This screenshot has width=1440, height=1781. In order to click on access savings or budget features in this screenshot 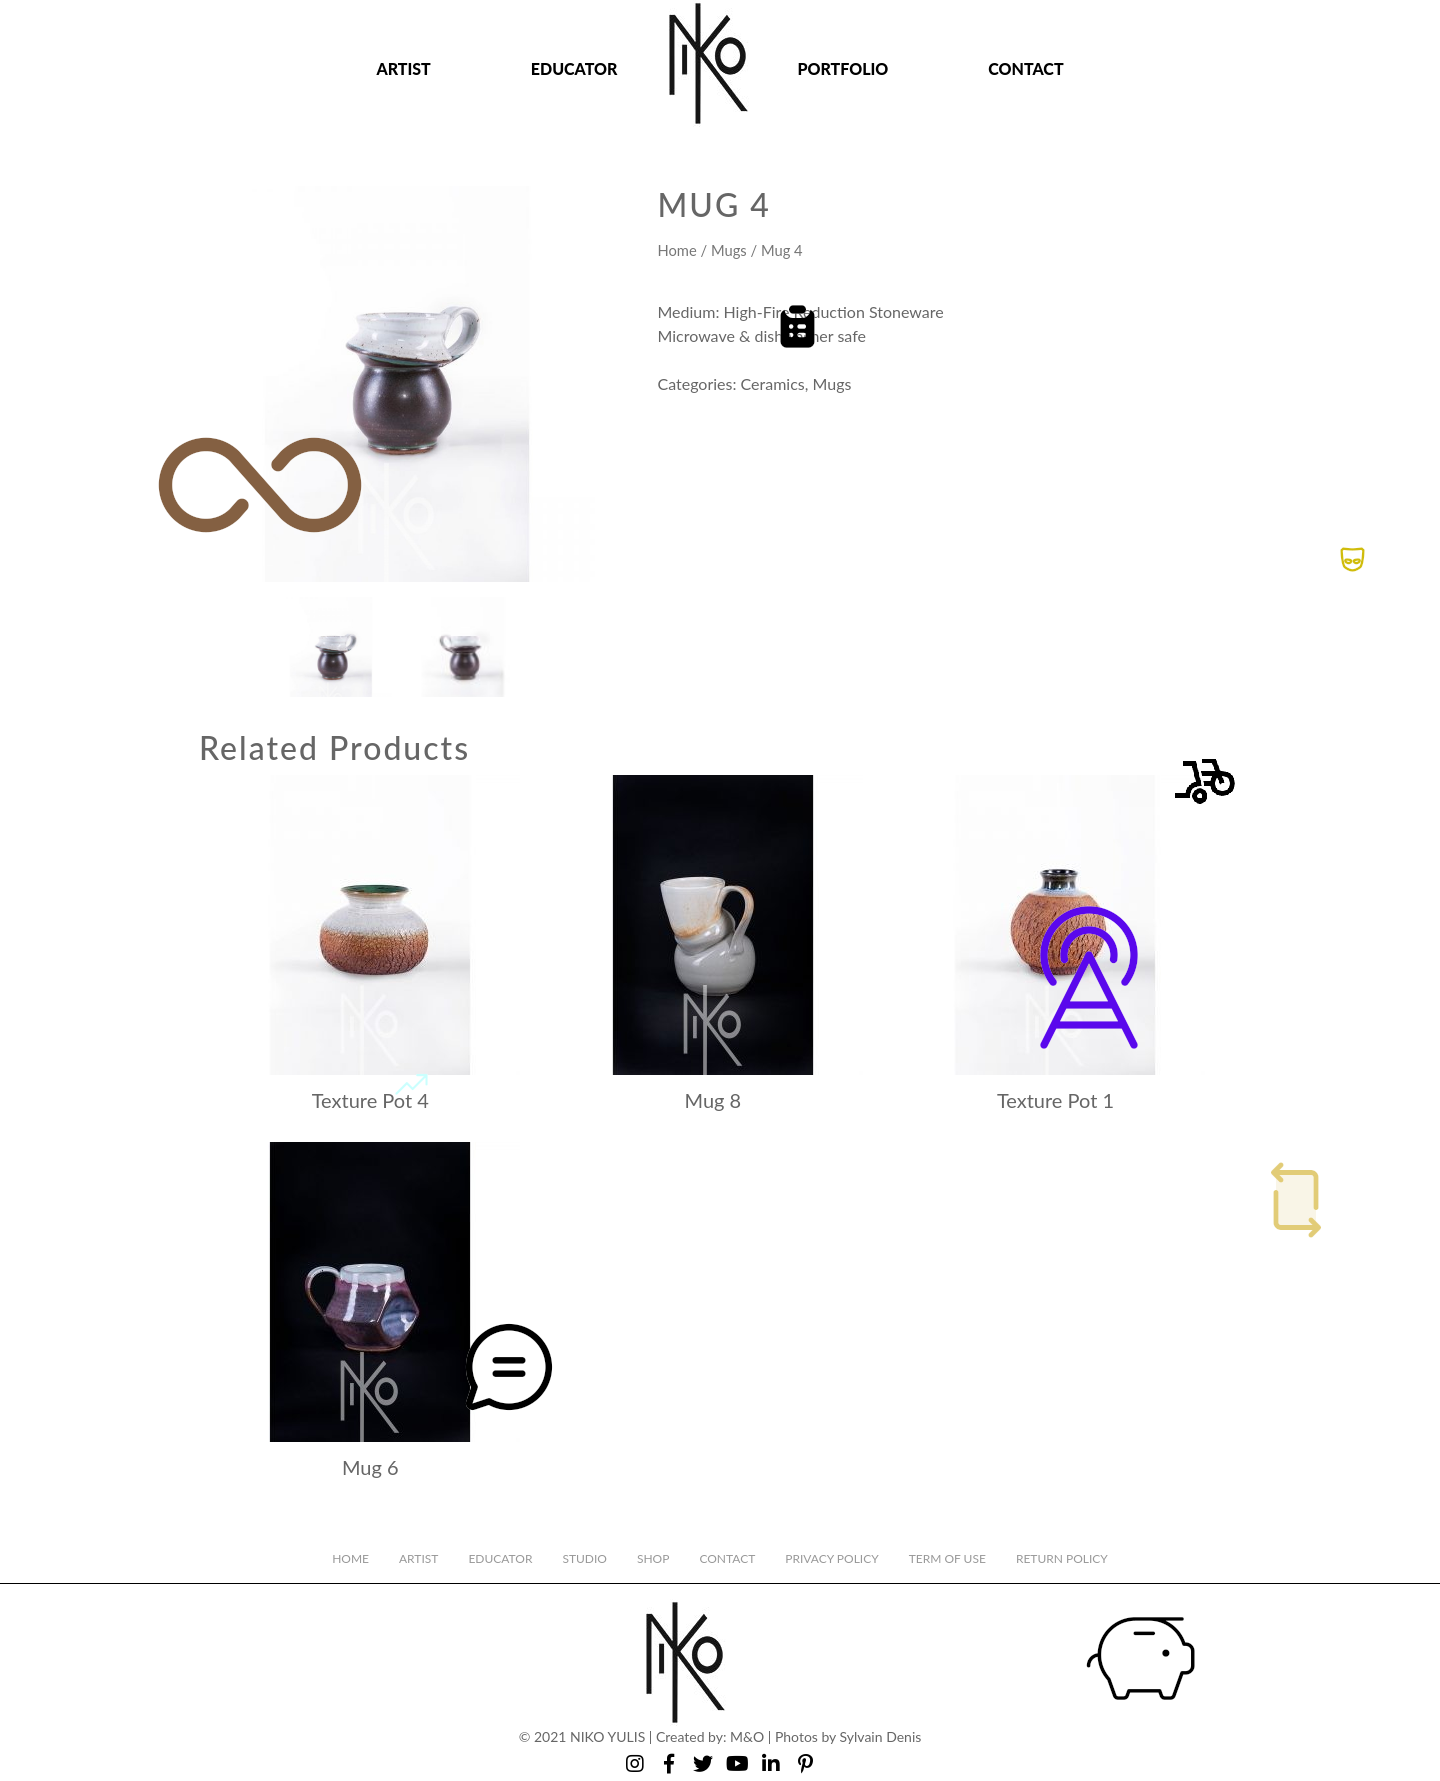, I will do `click(1142, 1658)`.